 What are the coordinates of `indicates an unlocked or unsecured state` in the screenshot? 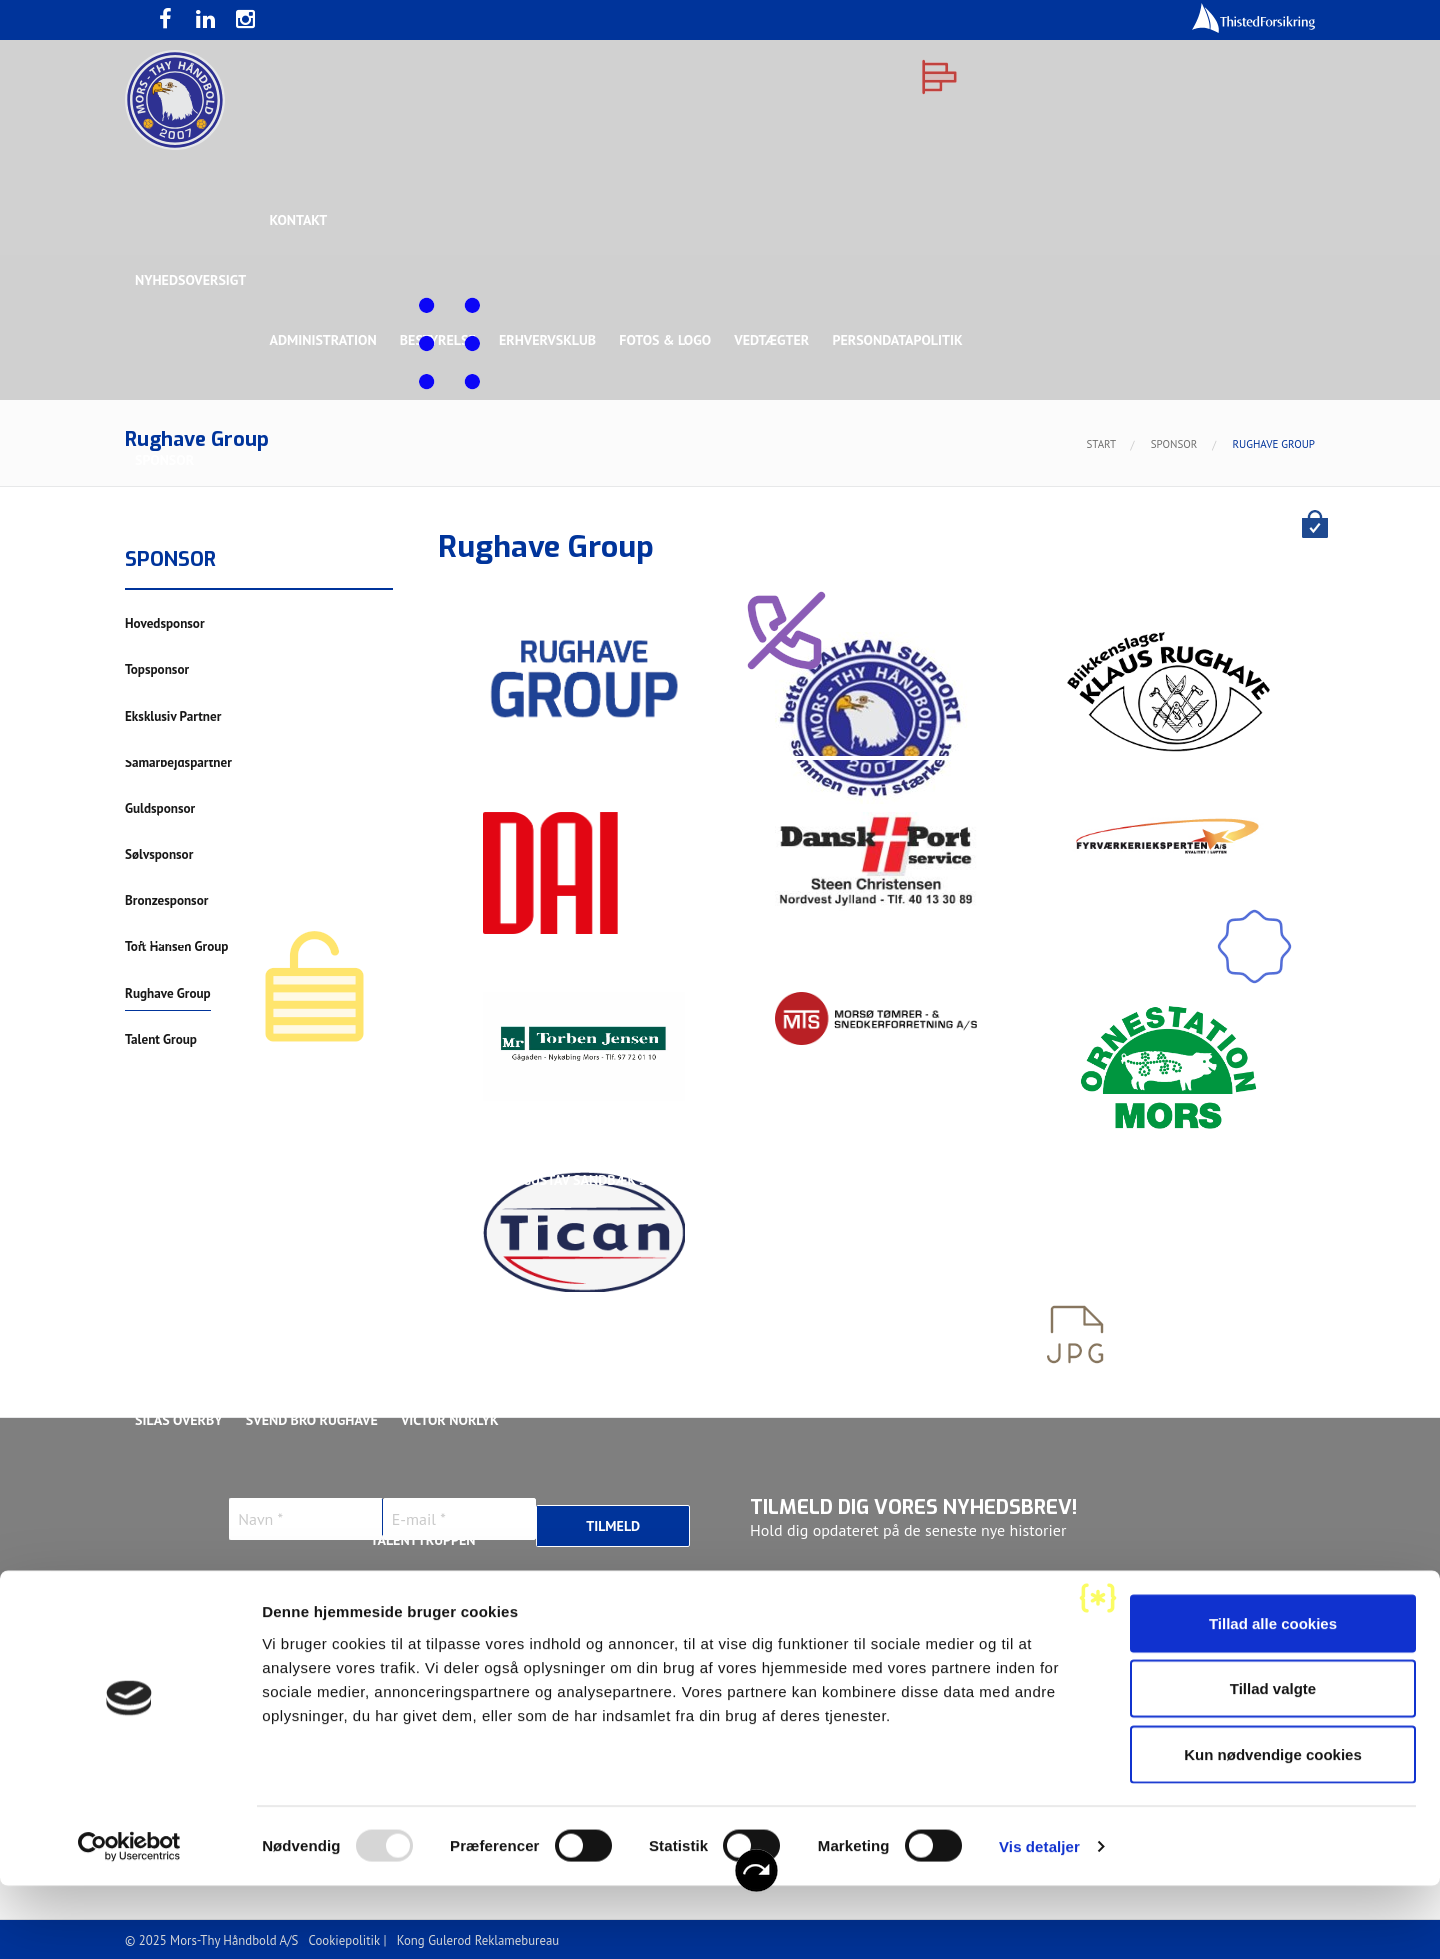 It's located at (314, 992).